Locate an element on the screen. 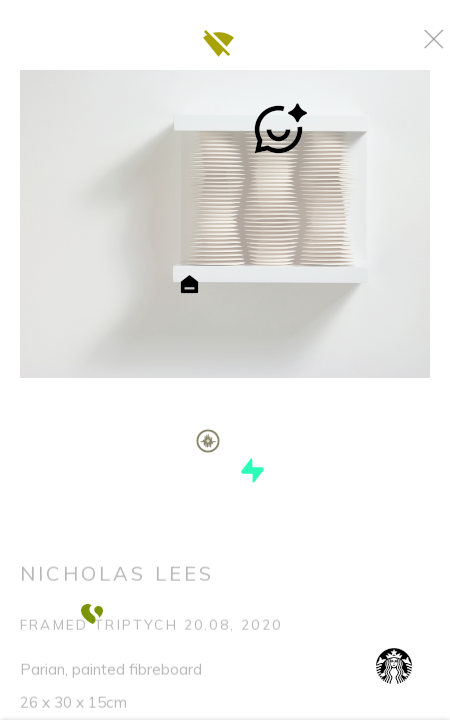 The height and width of the screenshot is (720, 450). open the Starbucks app is located at coordinates (394, 666).